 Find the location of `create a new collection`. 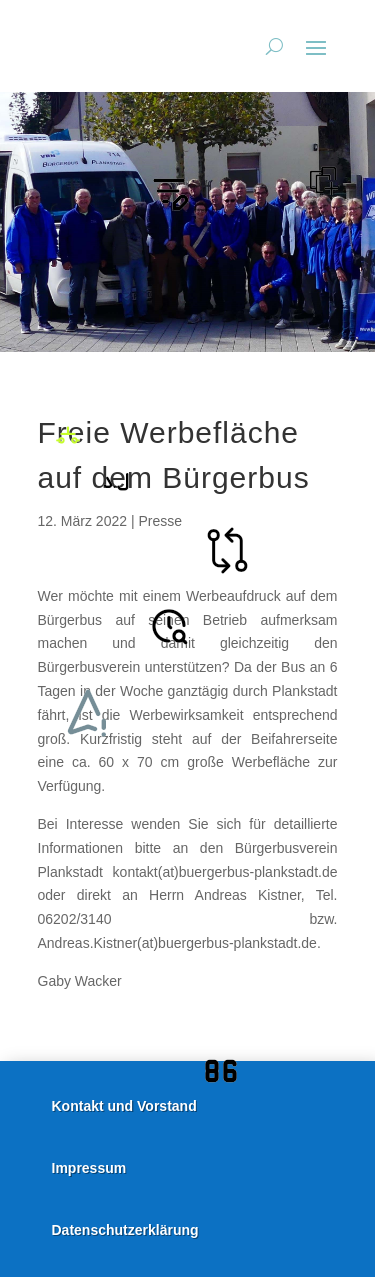

create a new collection is located at coordinates (323, 180).